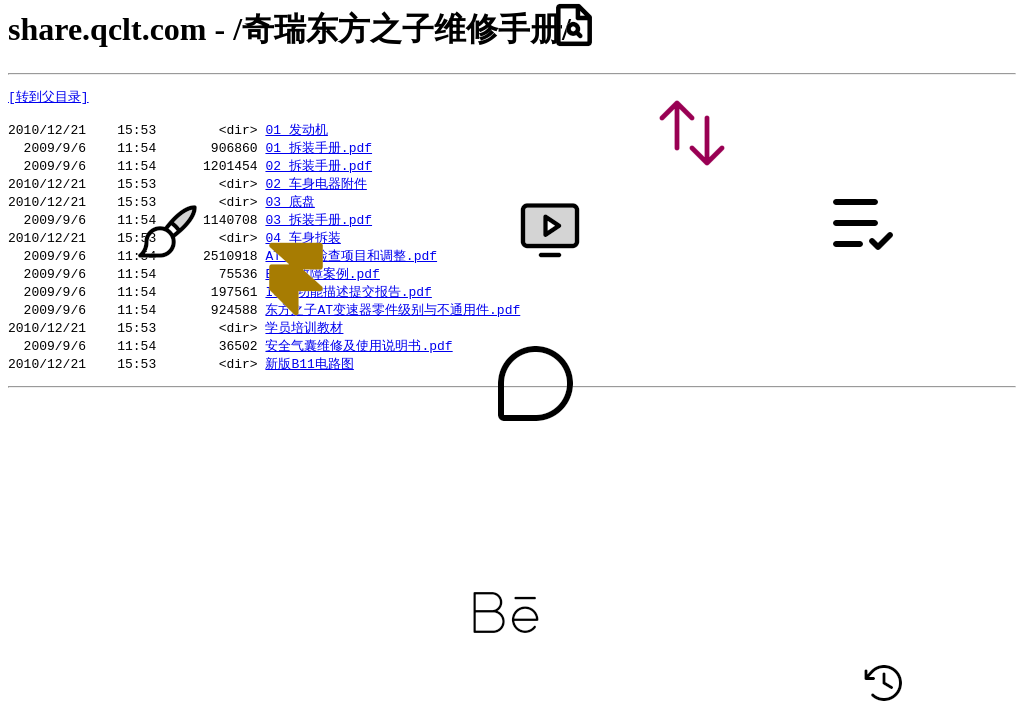 This screenshot has height=720, width=1024. Describe the element at coordinates (534, 385) in the screenshot. I see `open chat or messaging` at that location.